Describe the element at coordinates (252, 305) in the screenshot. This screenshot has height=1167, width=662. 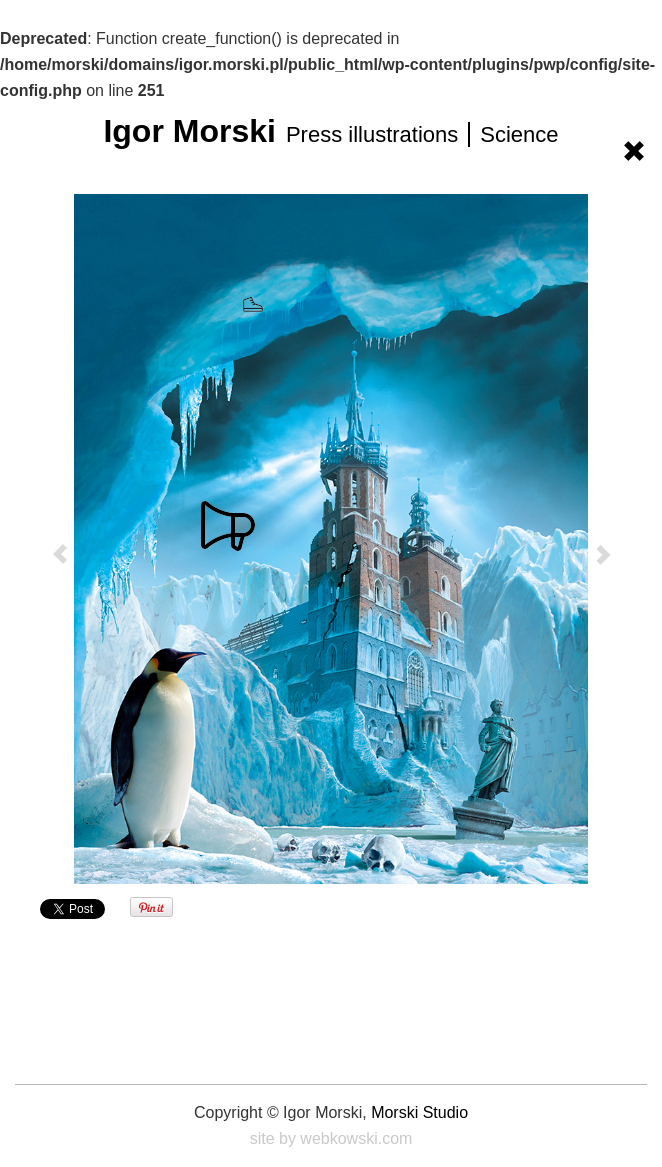
I see `browse footwear or shoe products` at that location.